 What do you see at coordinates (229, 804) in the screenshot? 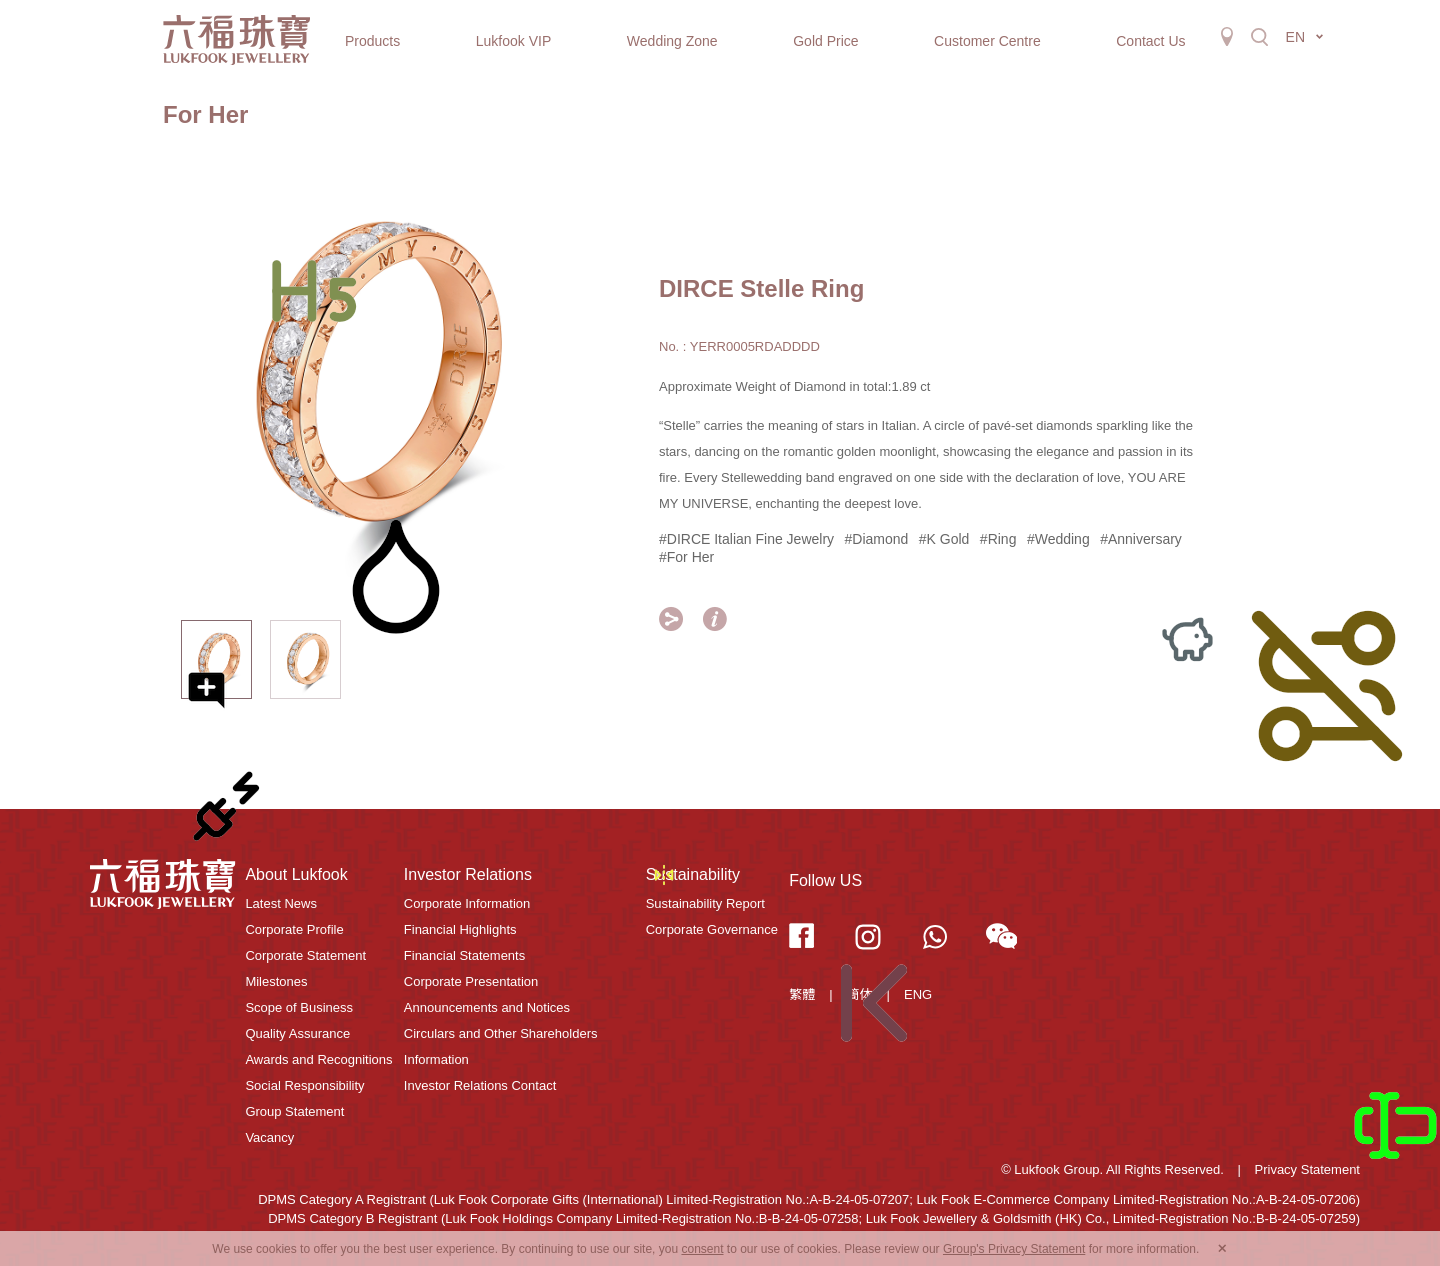
I see `charging or power connection active` at bounding box center [229, 804].